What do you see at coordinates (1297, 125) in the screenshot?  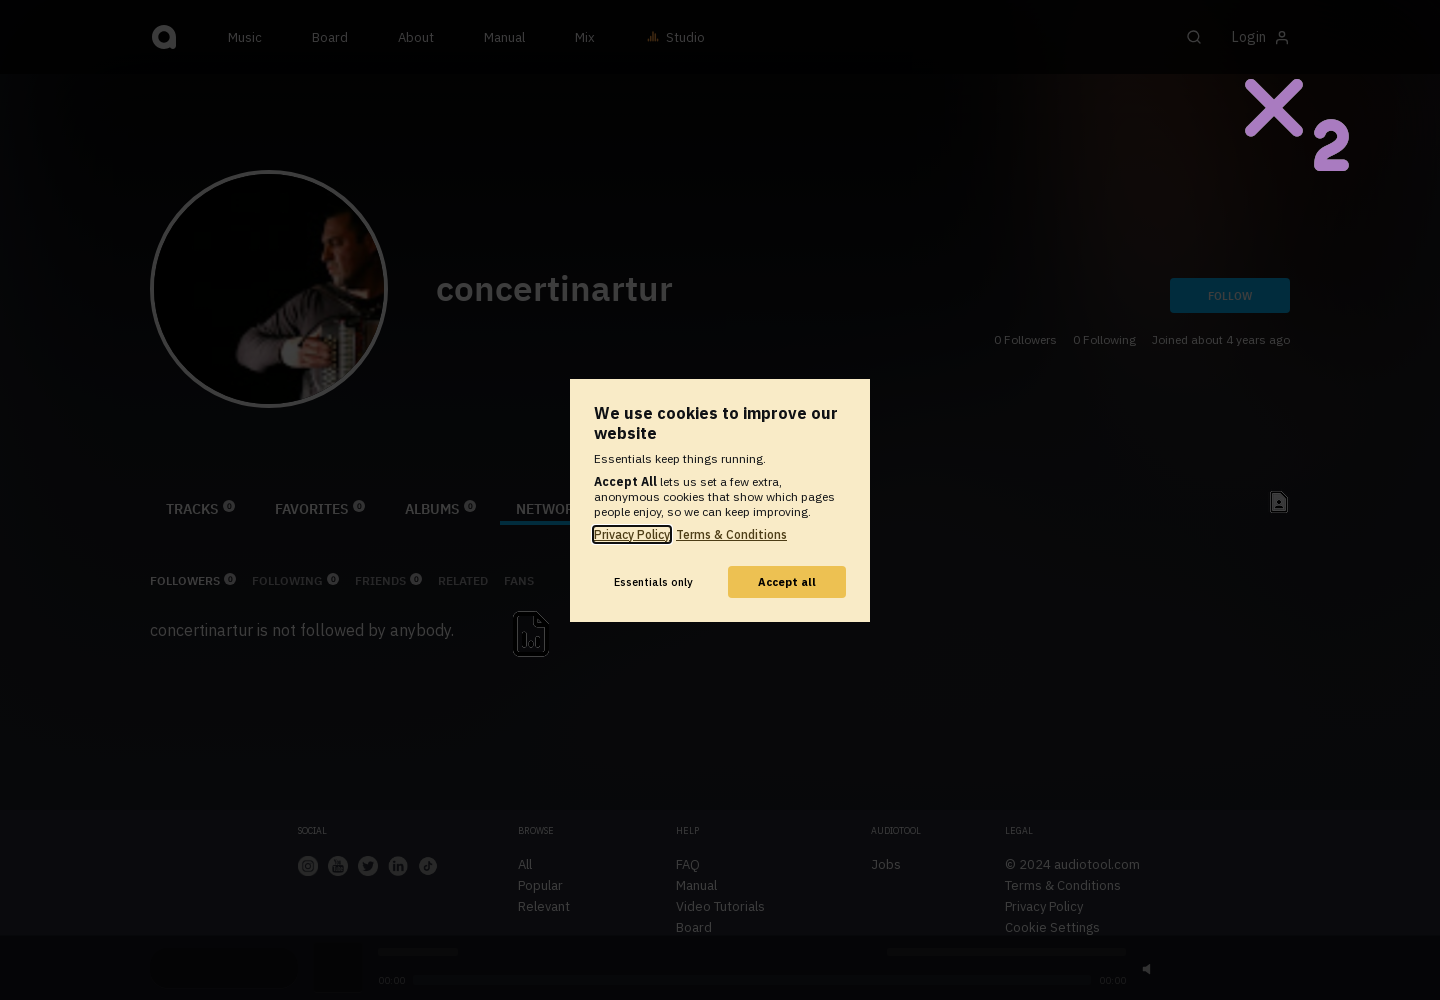 I see `format text as subscript` at bounding box center [1297, 125].